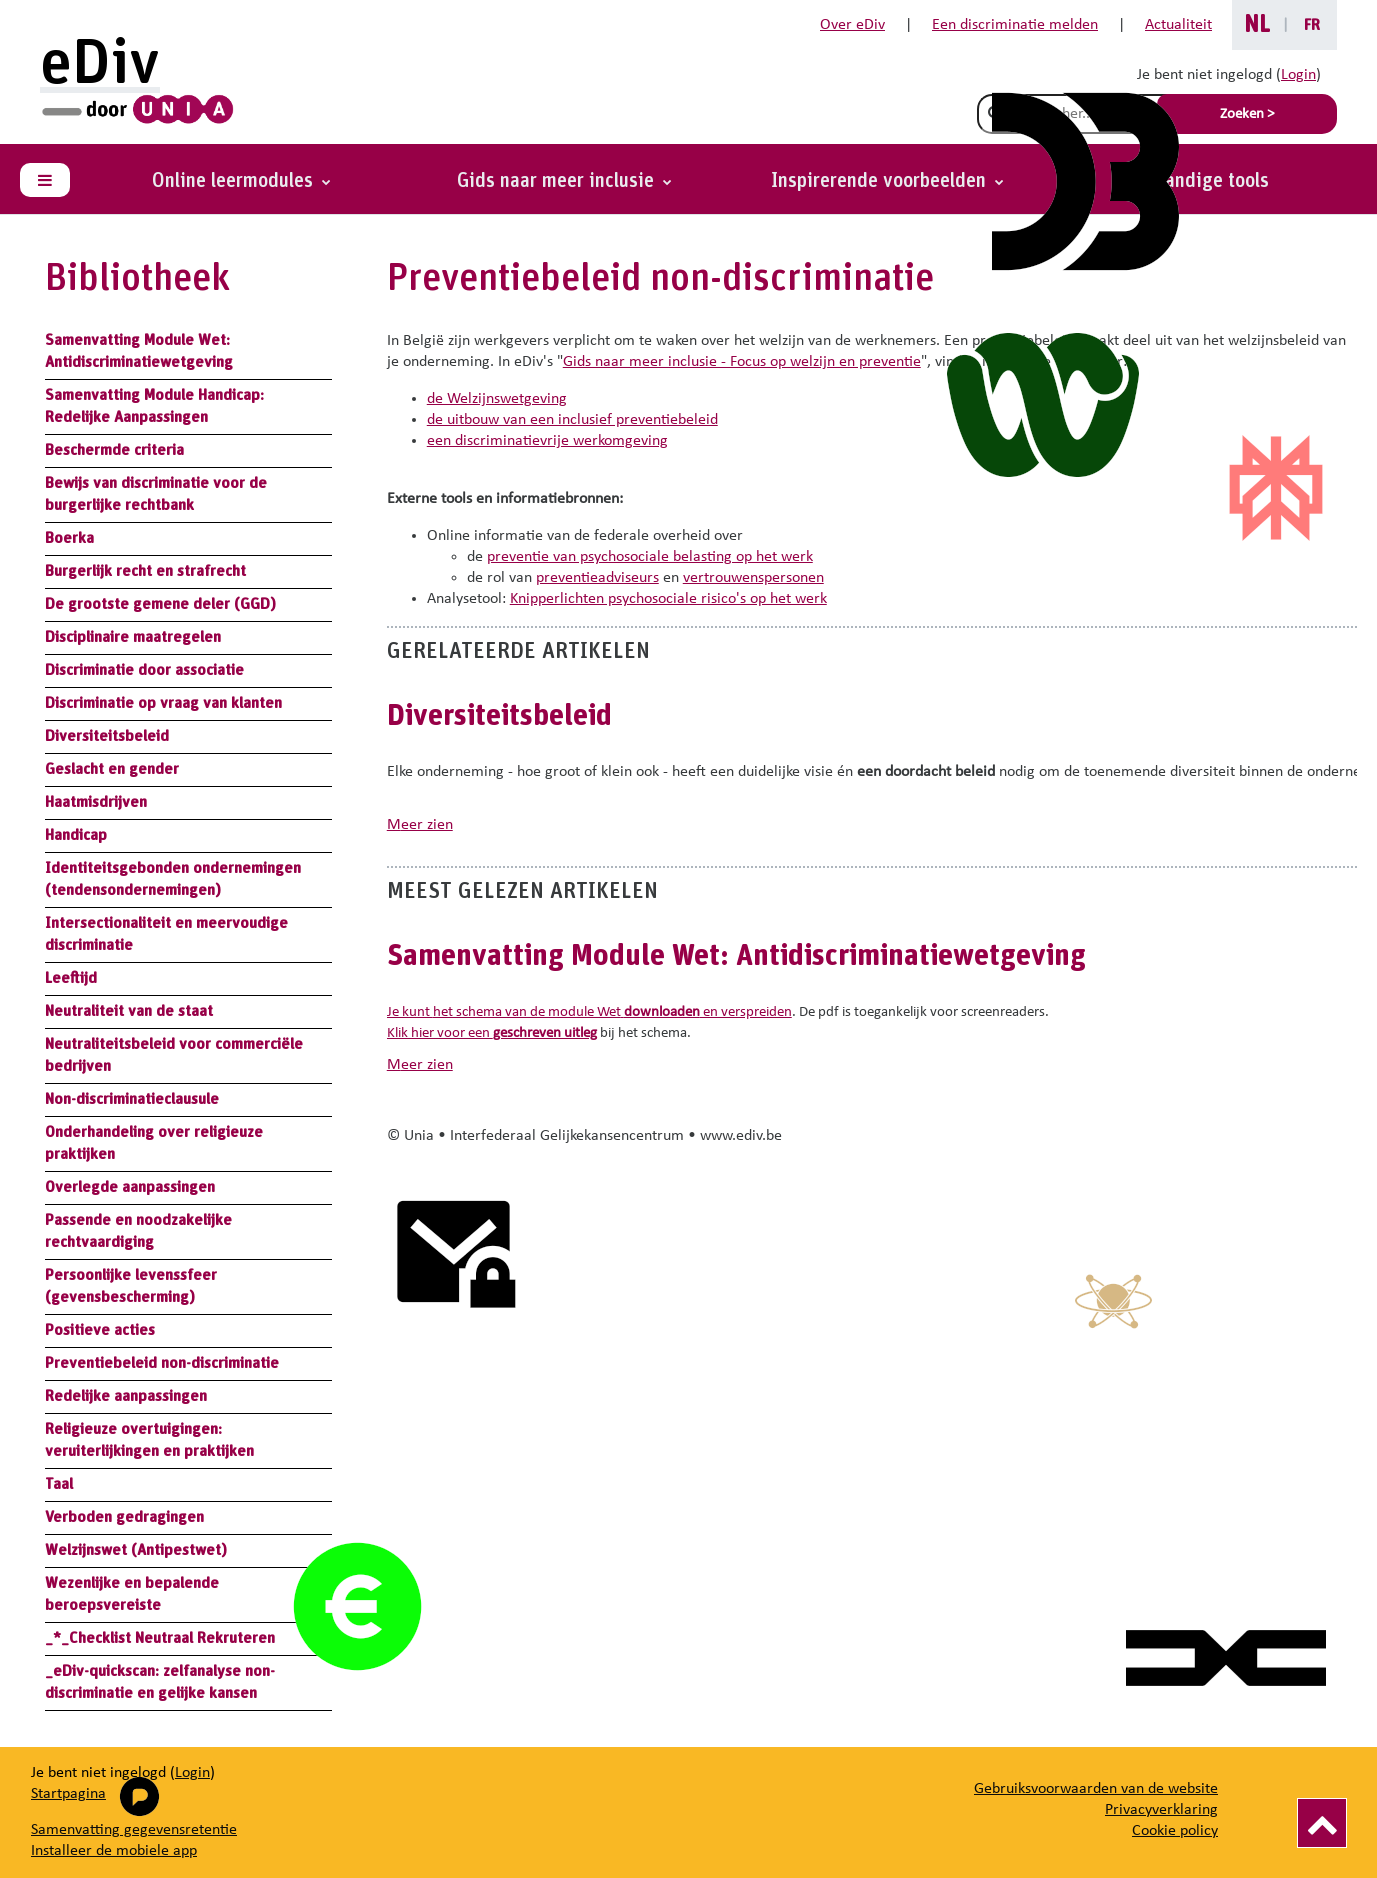 Image resolution: width=1377 pixels, height=1878 pixels. Describe the element at coordinates (139, 1796) in the screenshot. I see `open the pixelfed app` at that location.